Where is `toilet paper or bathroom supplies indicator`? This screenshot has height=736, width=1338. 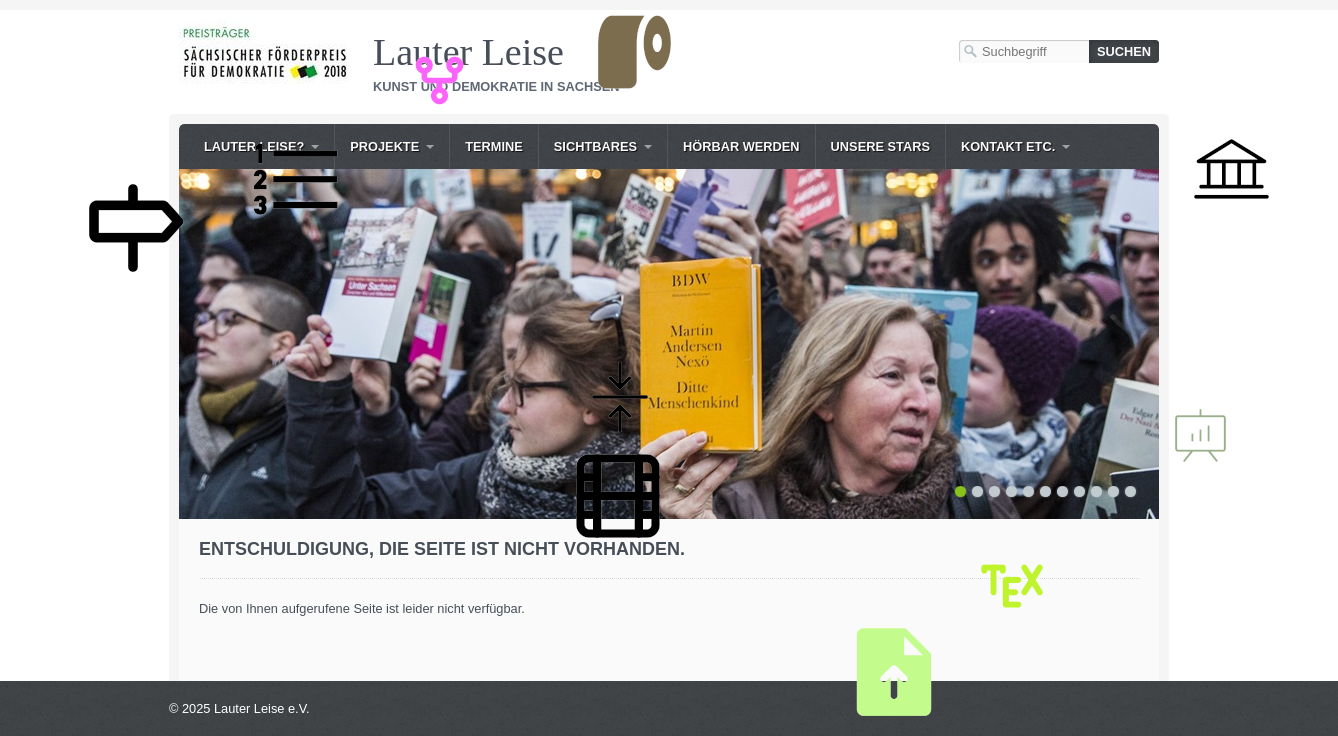 toilet paper or bathroom supplies indicator is located at coordinates (634, 47).